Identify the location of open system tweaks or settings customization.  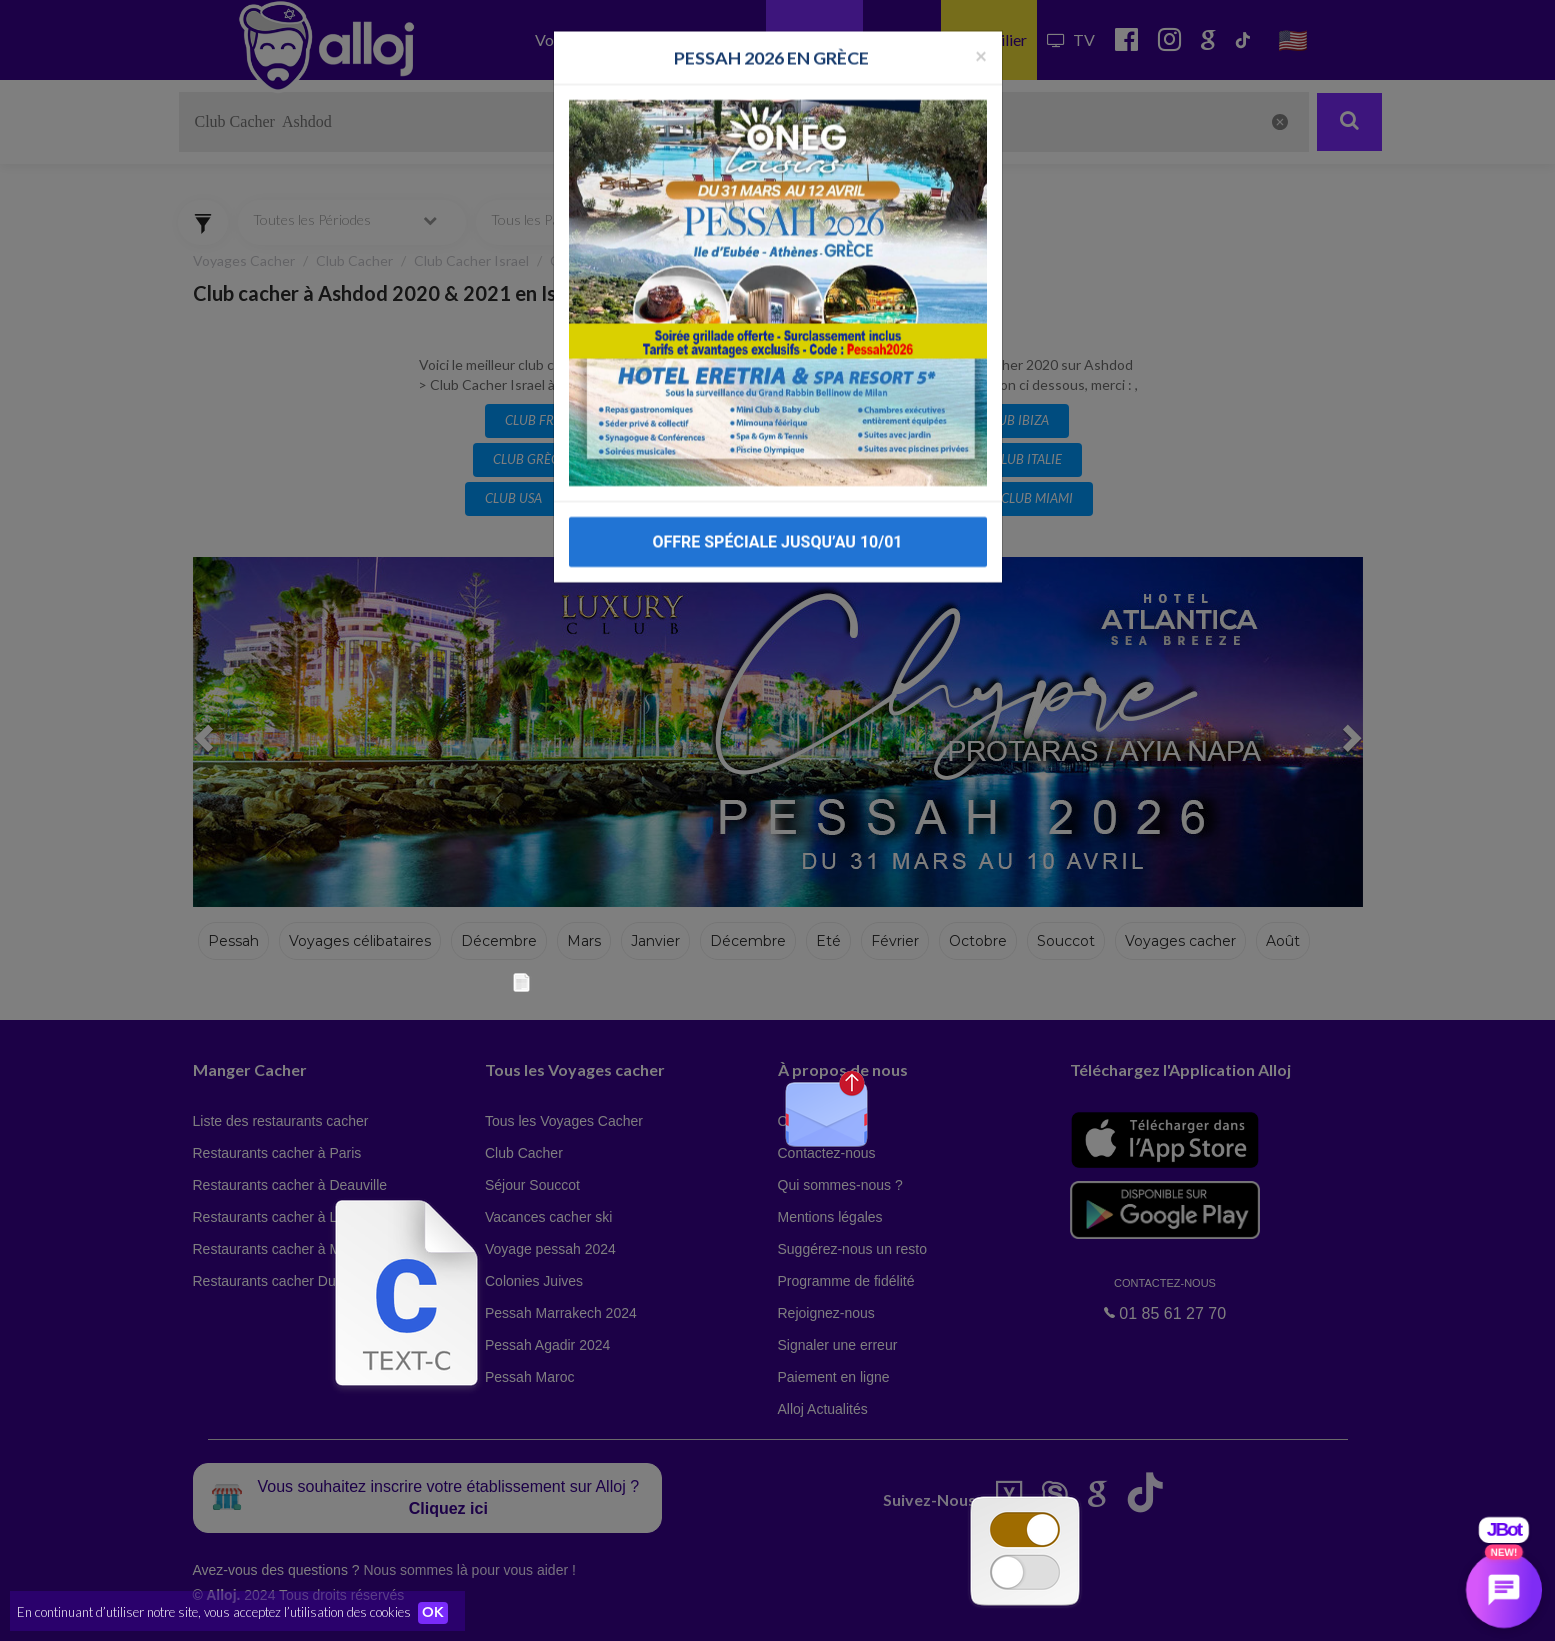
(1025, 1551).